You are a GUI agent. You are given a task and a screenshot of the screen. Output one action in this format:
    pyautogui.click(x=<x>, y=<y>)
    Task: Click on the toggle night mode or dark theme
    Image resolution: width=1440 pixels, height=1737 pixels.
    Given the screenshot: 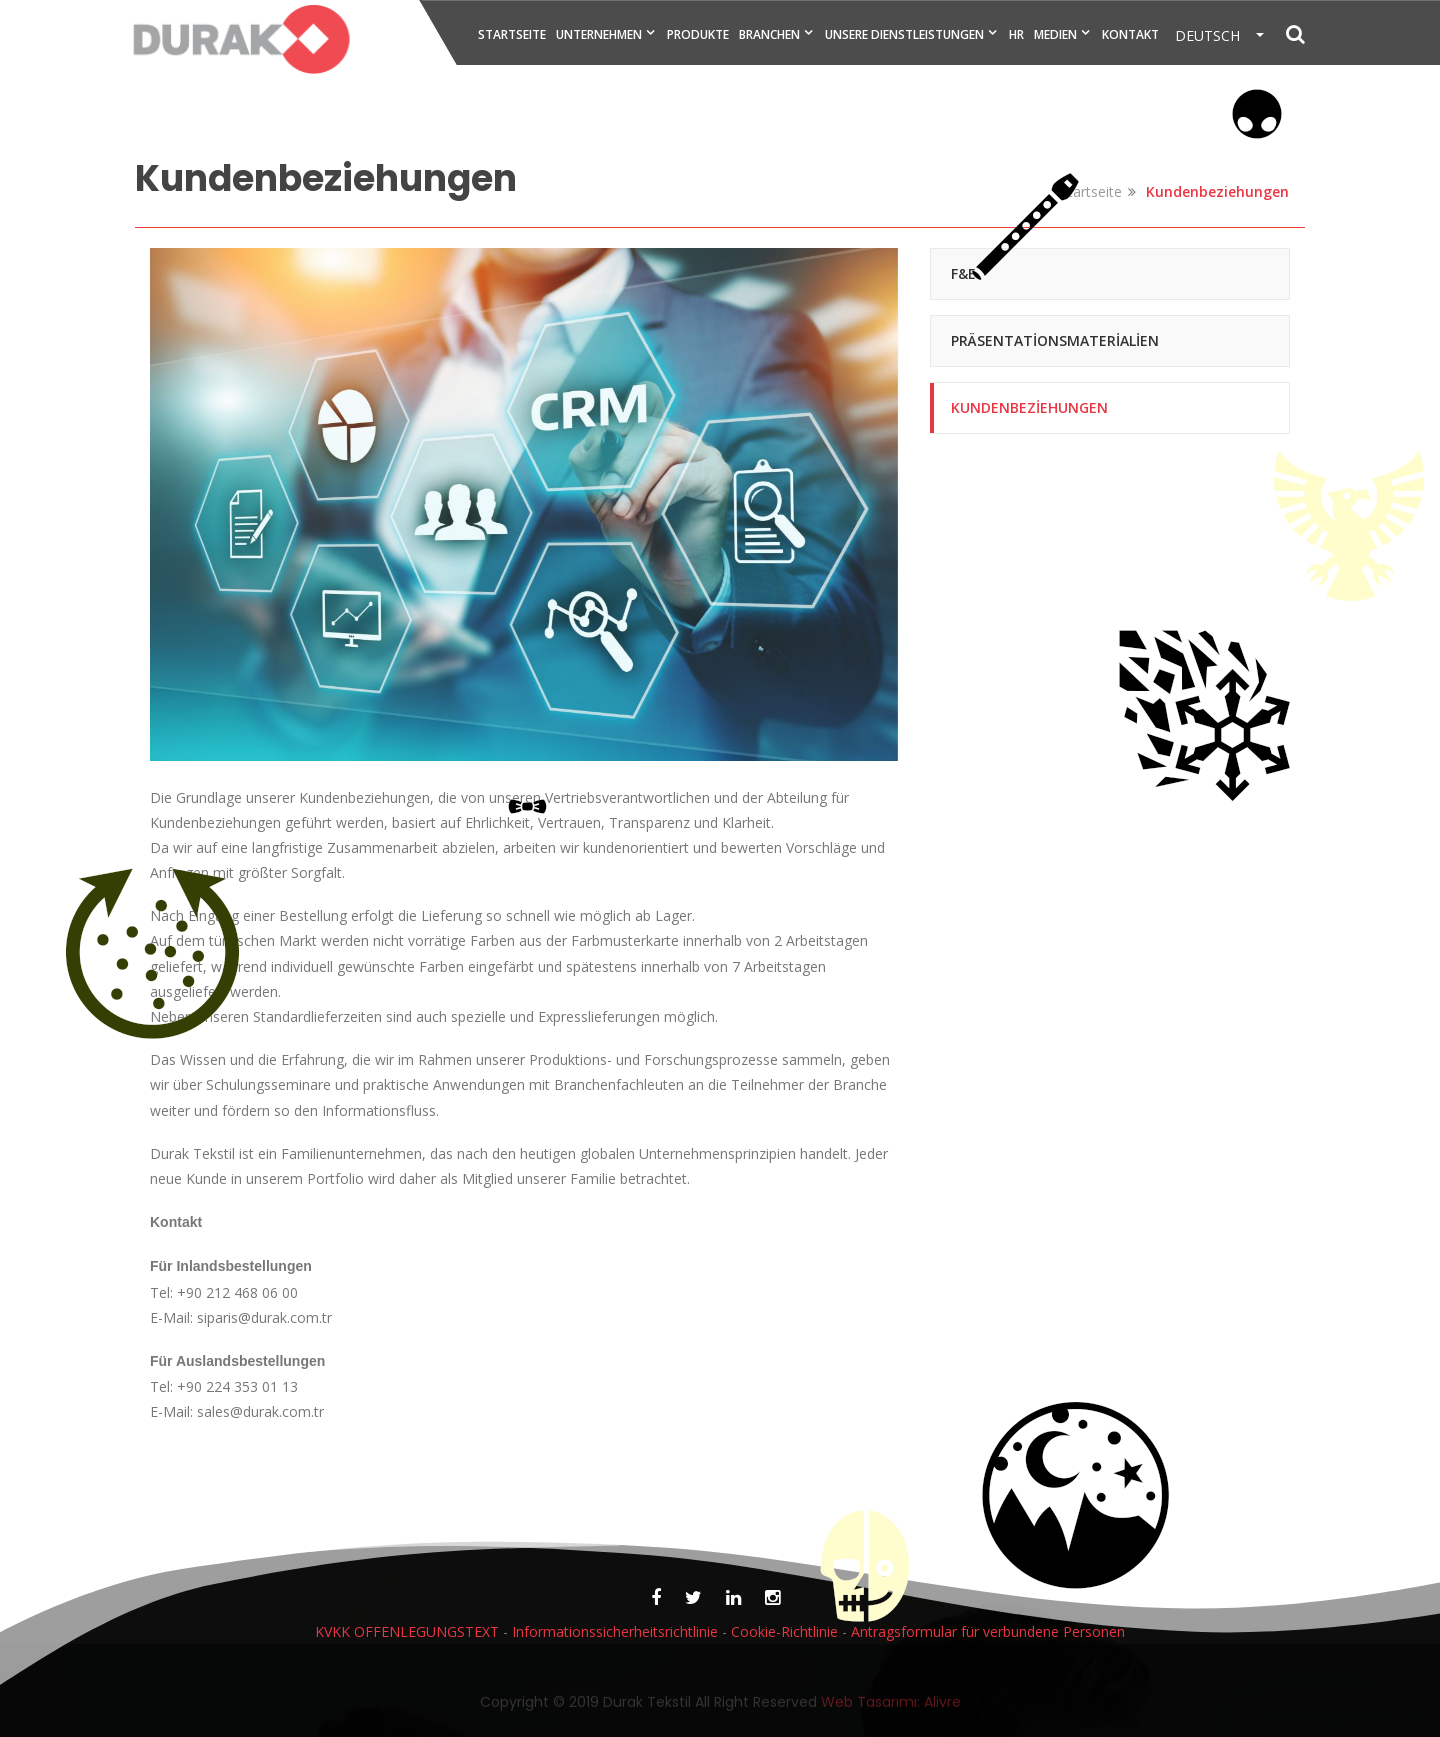 What is the action you would take?
    pyautogui.click(x=1076, y=1495)
    